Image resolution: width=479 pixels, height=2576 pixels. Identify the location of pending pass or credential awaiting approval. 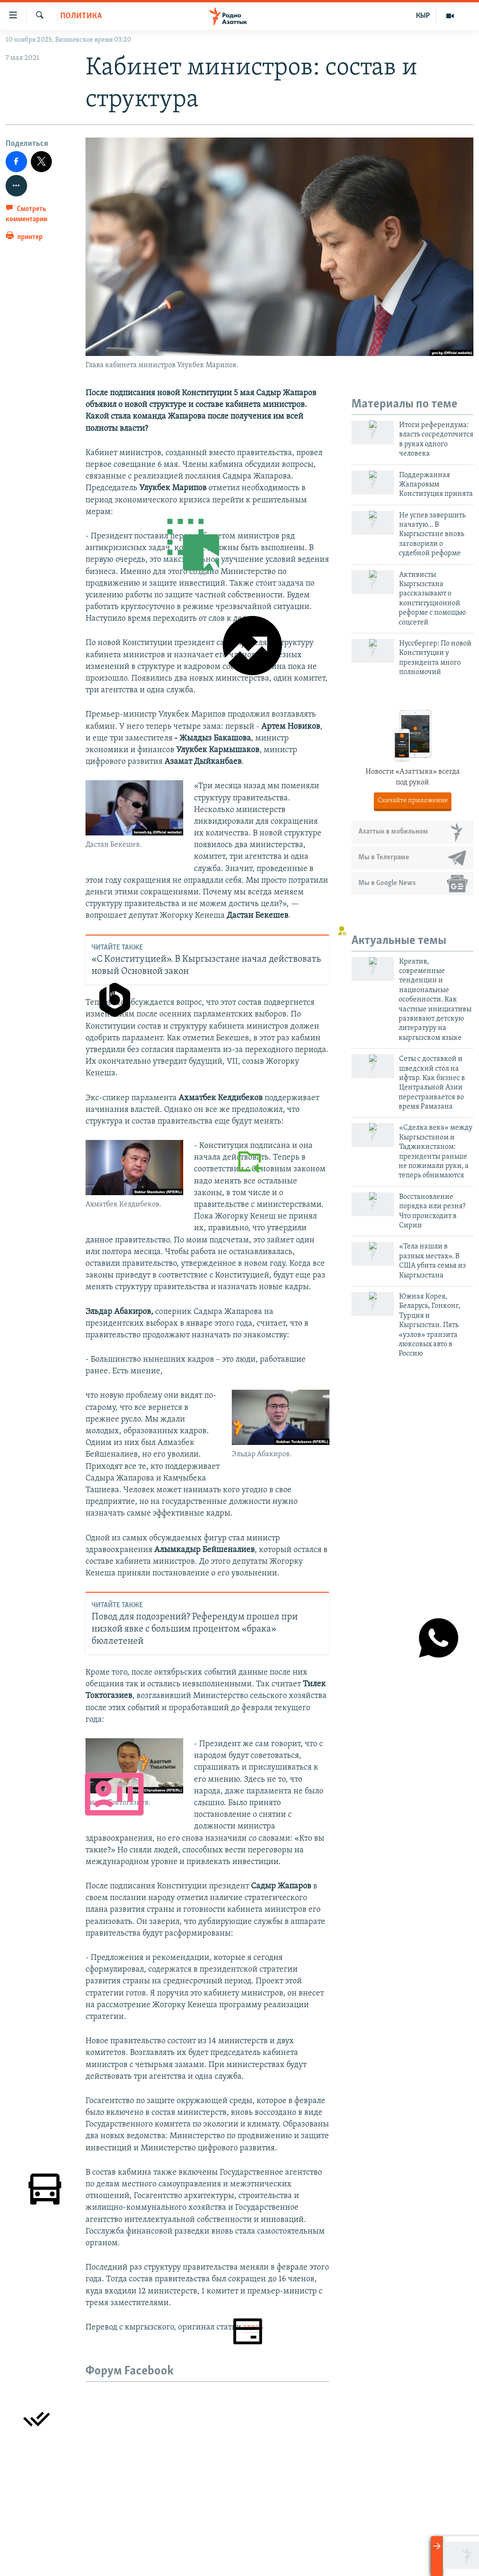
(114, 1794).